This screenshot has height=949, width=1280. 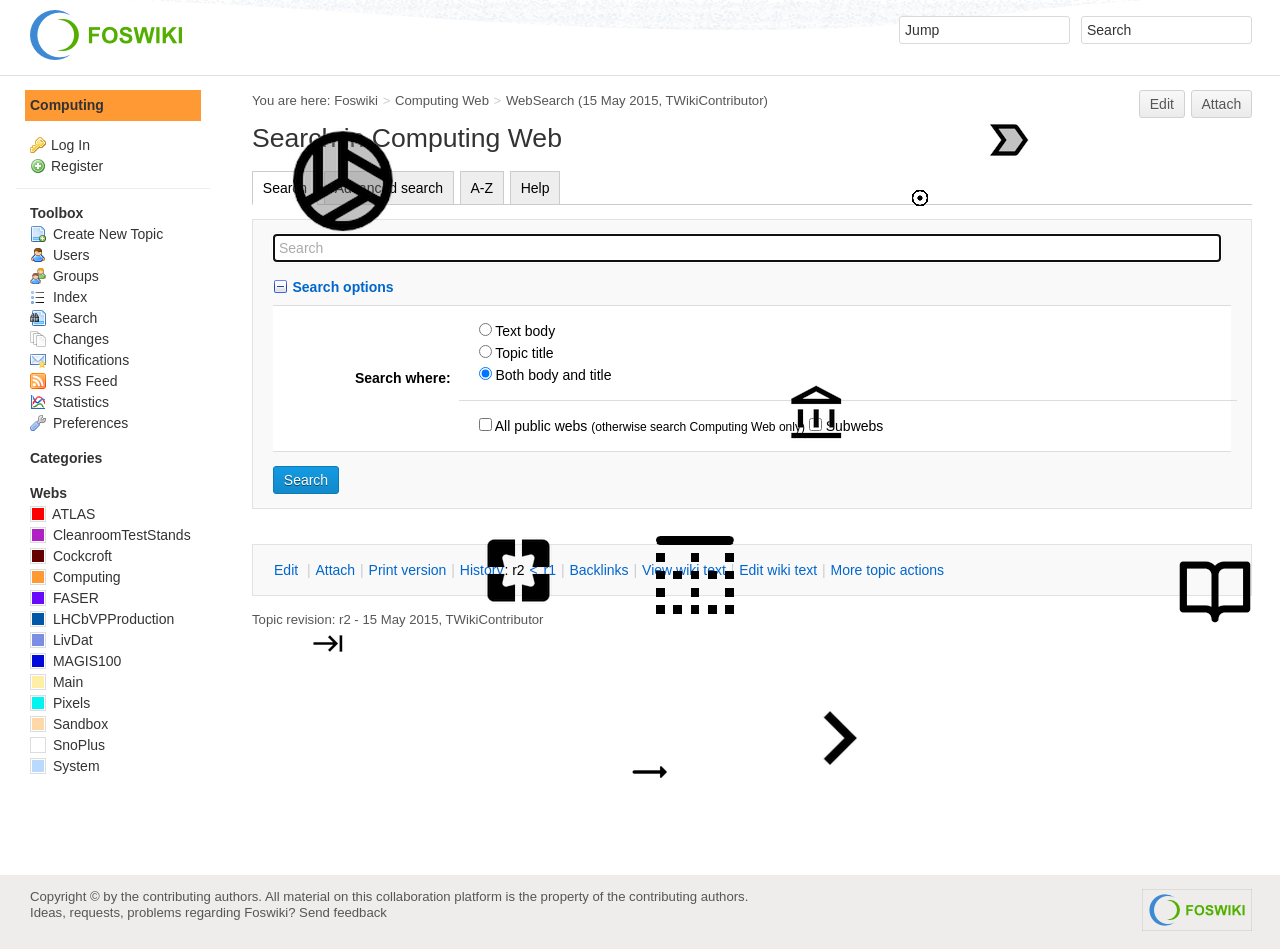 What do you see at coordinates (343, 181) in the screenshot?
I see `access volleyball or sports-related content` at bounding box center [343, 181].